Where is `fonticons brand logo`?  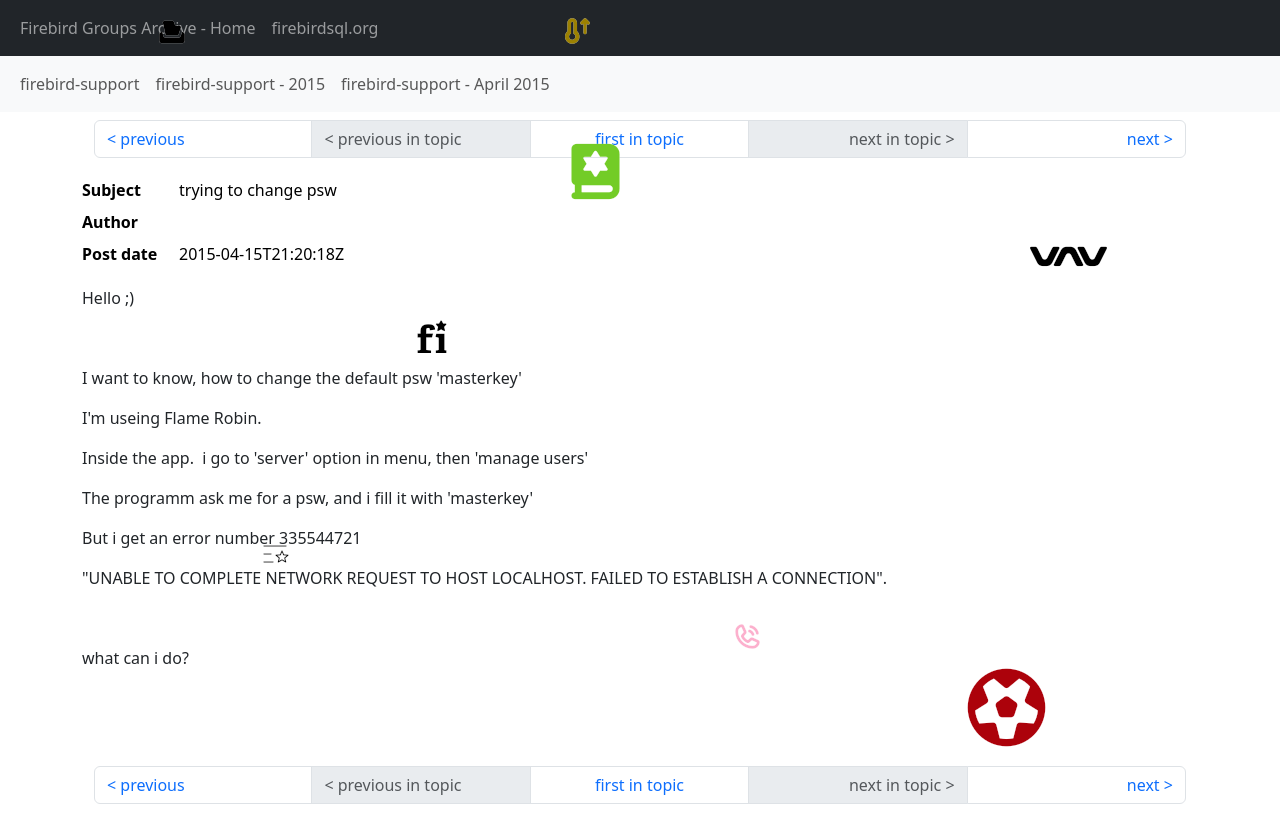
fonticons brand logo is located at coordinates (432, 336).